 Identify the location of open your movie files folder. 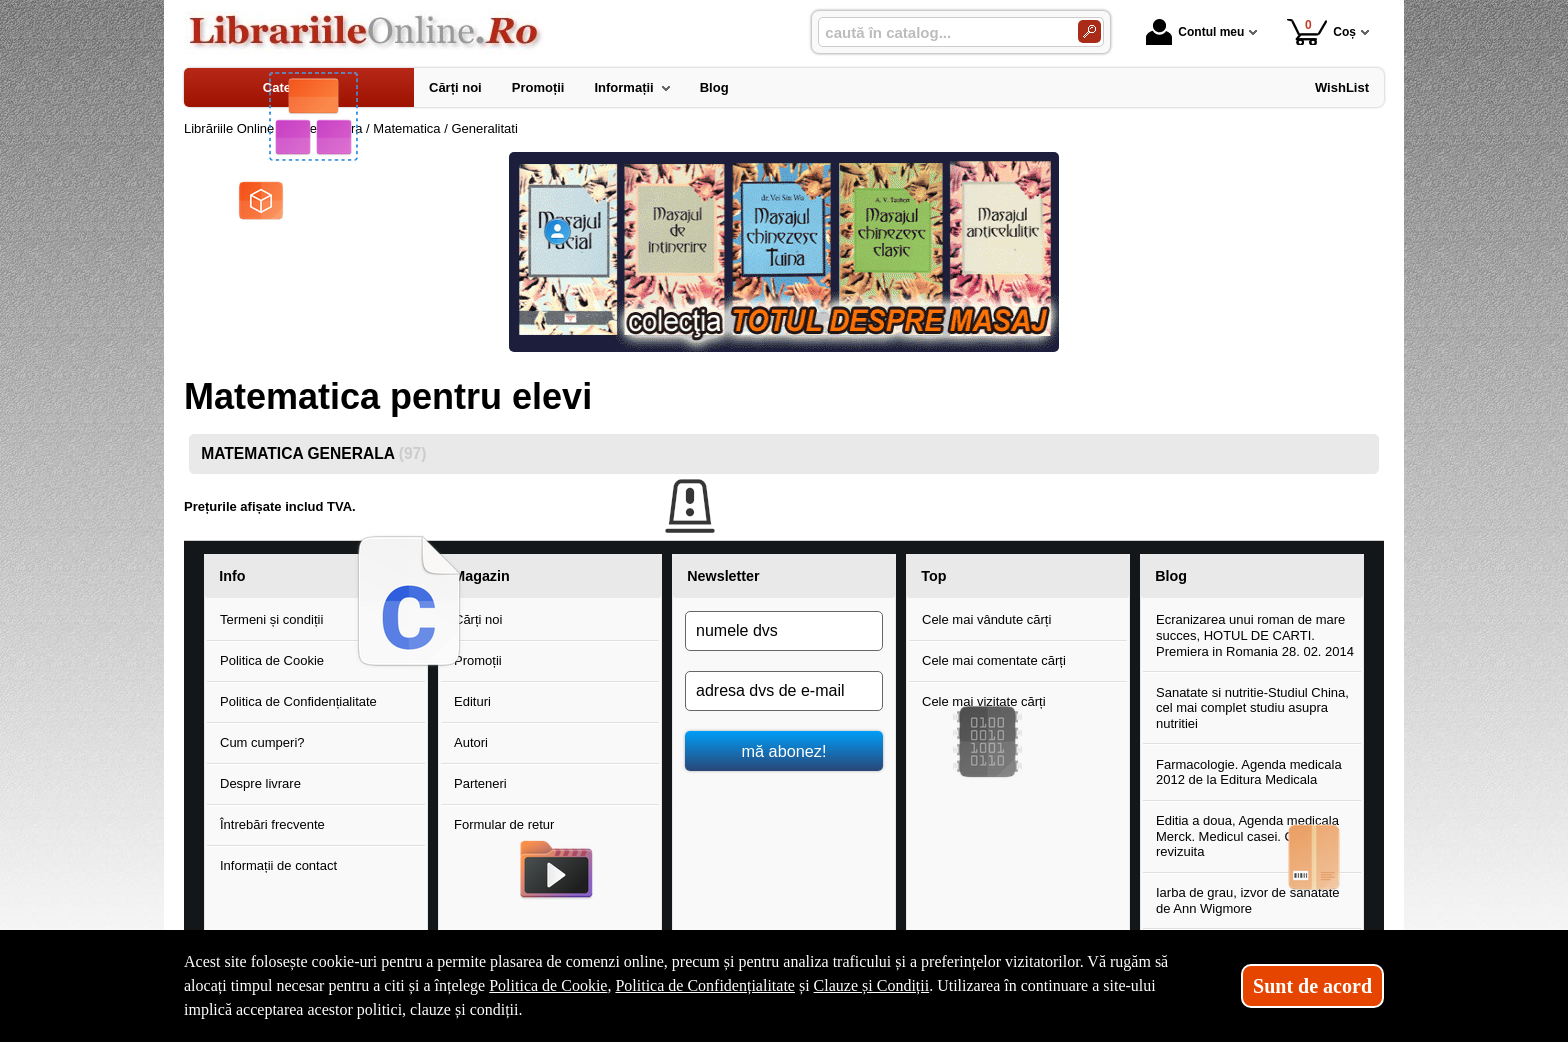
(556, 871).